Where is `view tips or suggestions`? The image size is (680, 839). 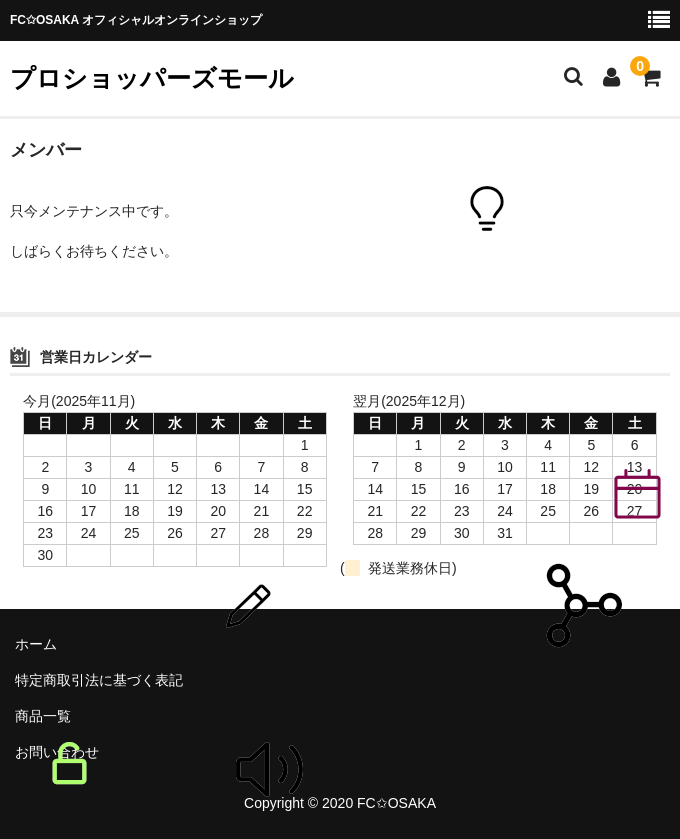 view tips or suggestions is located at coordinates (487, 209).